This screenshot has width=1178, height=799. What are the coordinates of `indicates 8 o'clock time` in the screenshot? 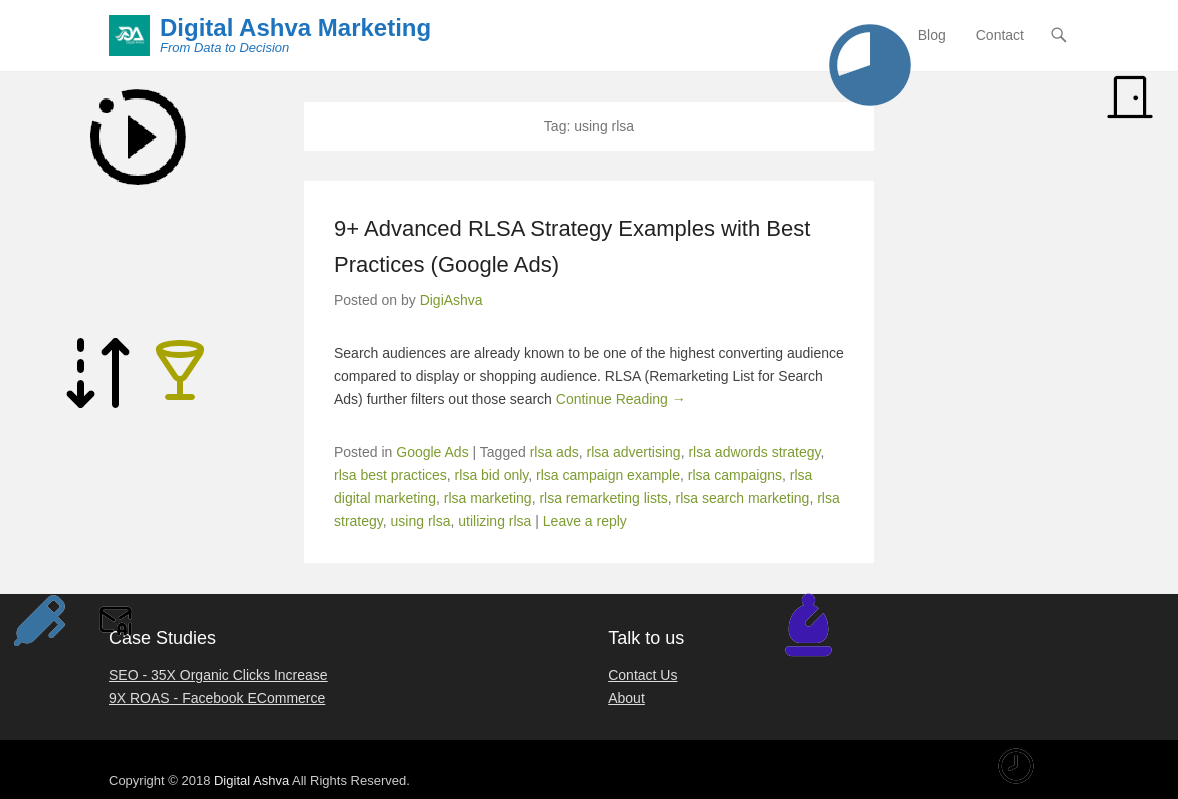 It's located at (1016, 766).